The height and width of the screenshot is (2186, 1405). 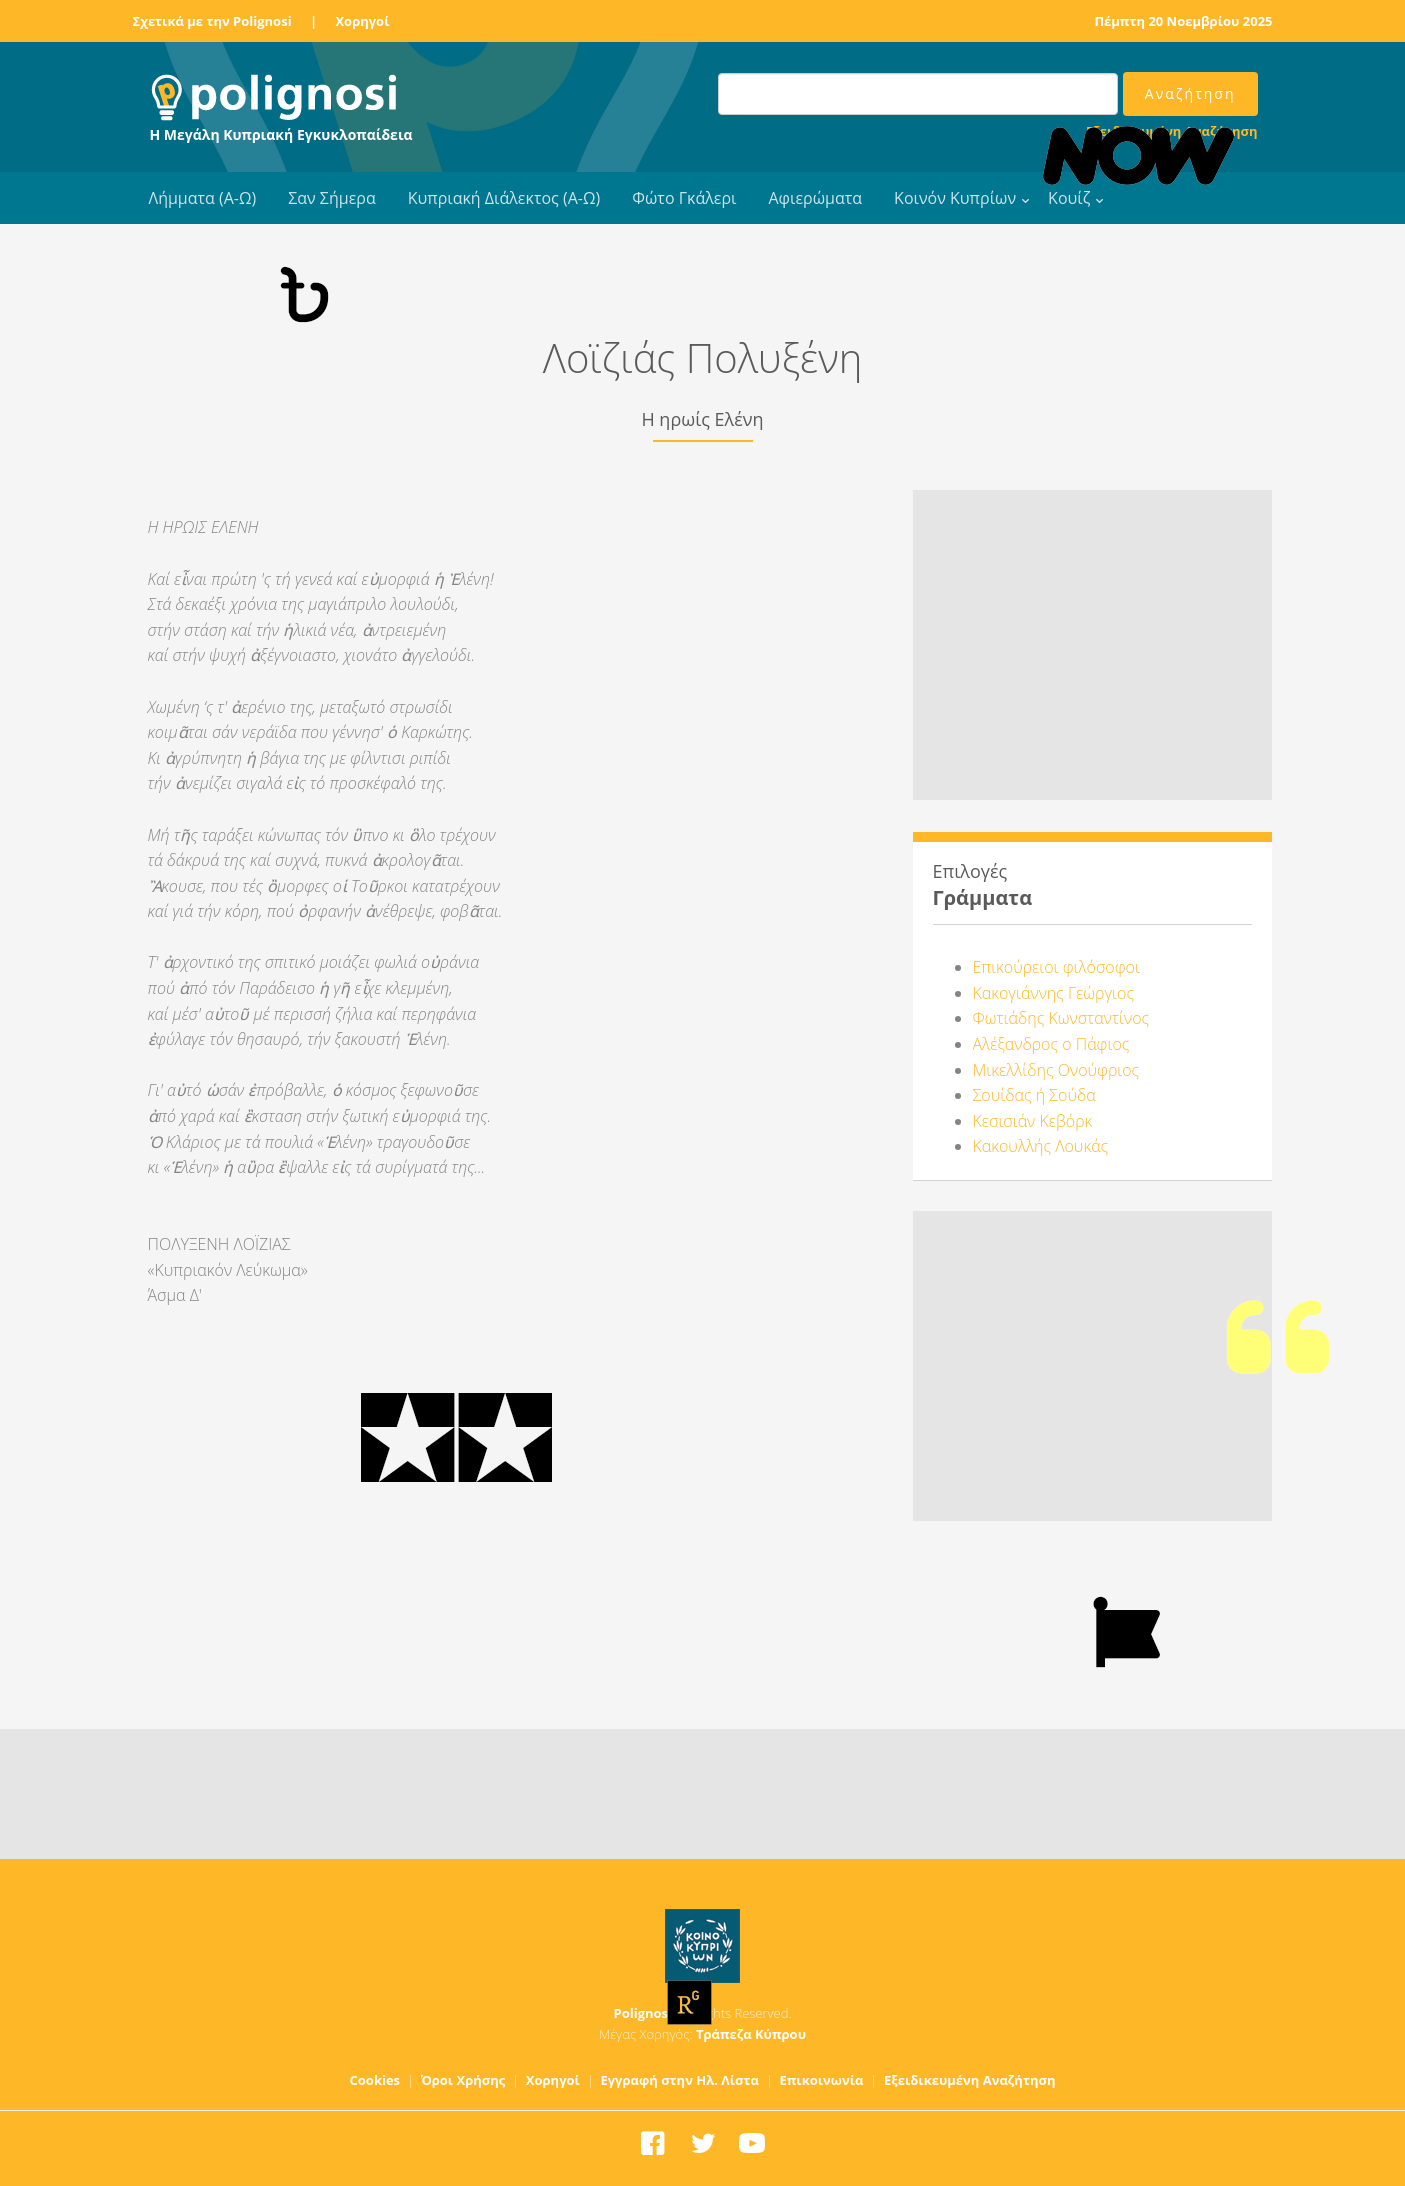 I want to click on font awesome brand logo, so click(x=1127, y=1632).